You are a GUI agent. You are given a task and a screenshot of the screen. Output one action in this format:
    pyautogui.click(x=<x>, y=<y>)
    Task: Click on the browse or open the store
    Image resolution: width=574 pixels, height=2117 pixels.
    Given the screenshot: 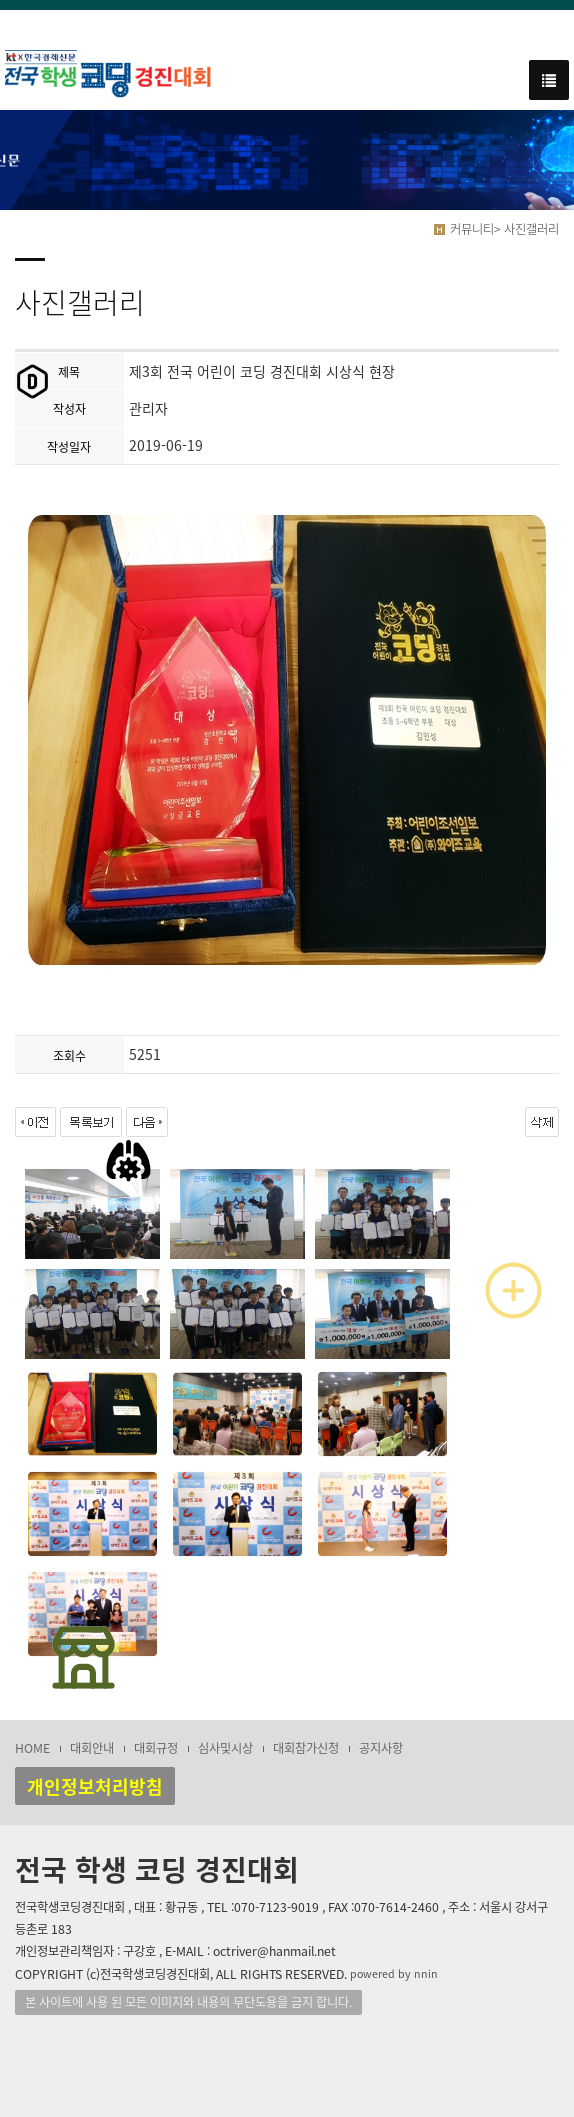 What is the action you would take?
    pyautogui.click(x=83, y=1657)
    